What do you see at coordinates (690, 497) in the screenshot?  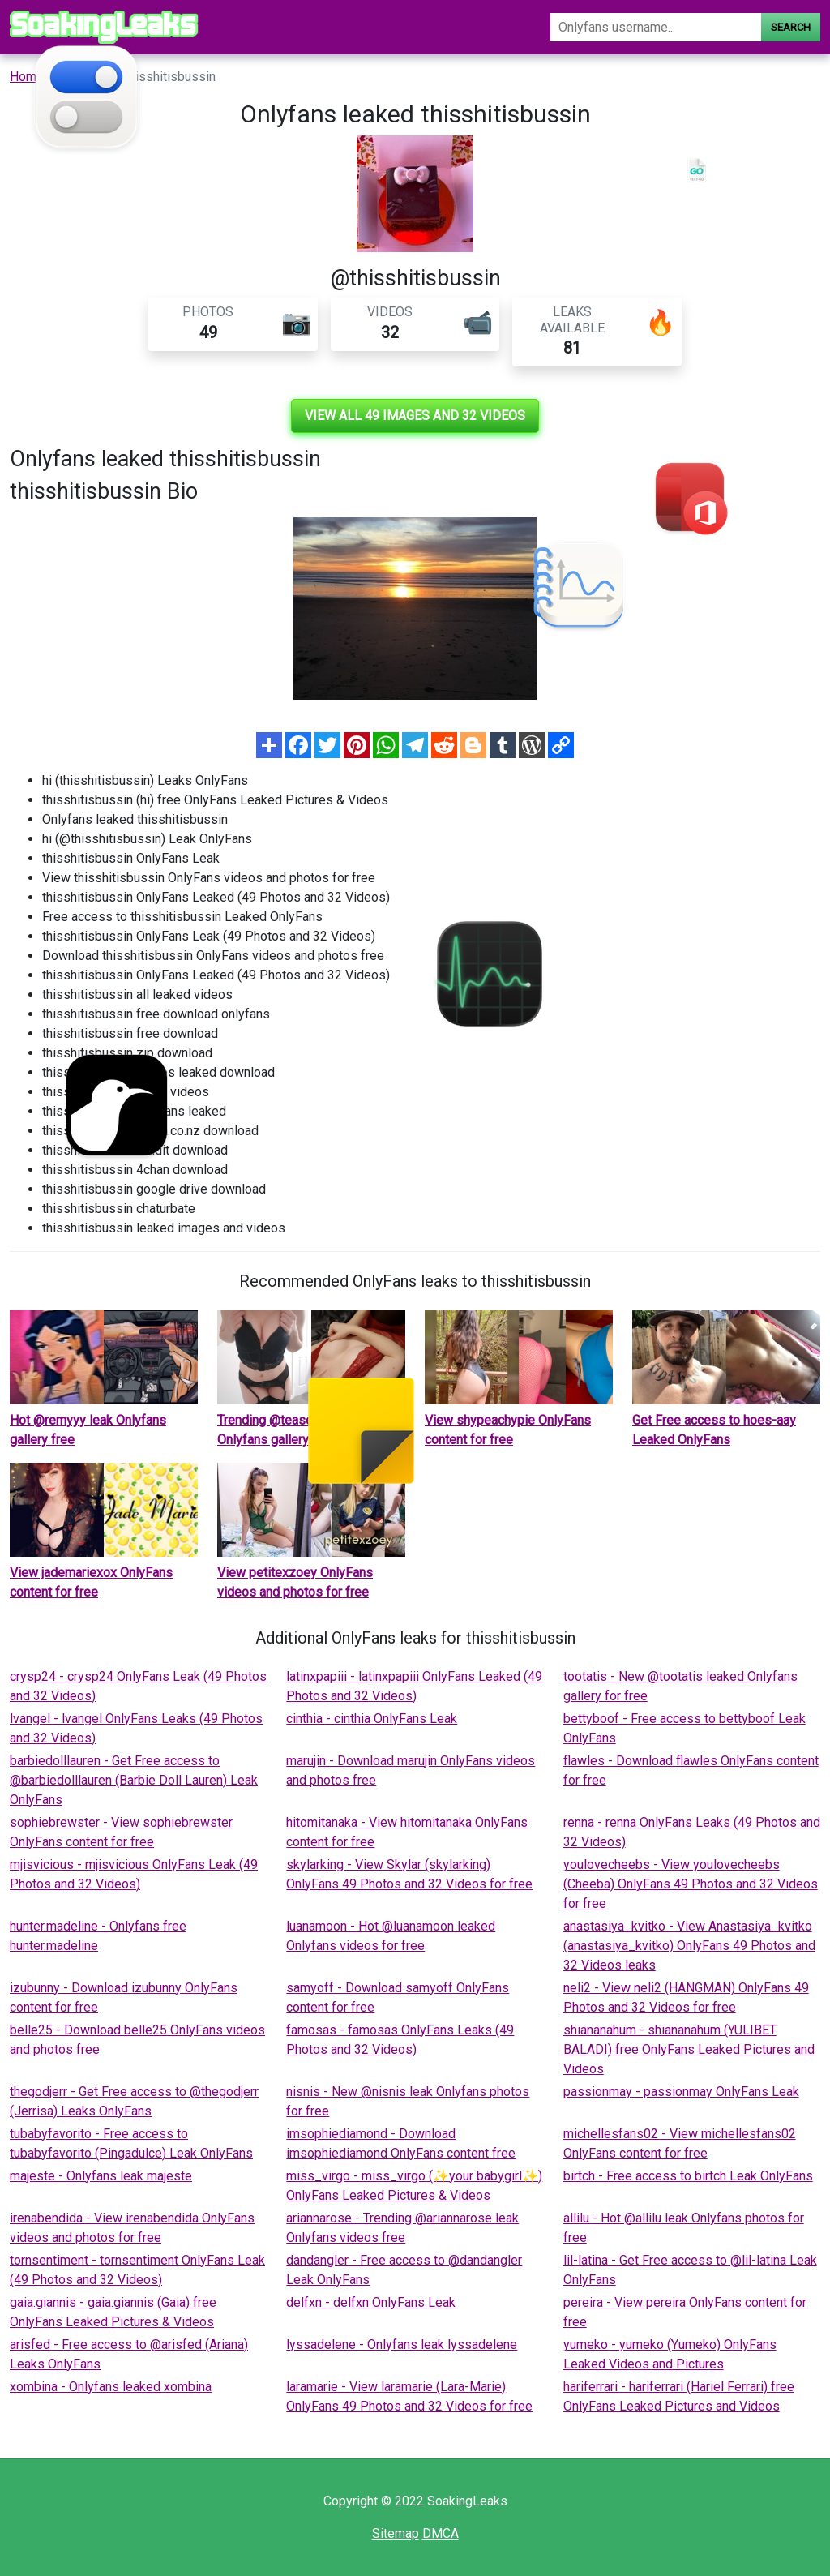 I see `open microsoft office suite` at bounding box center [690, 497].